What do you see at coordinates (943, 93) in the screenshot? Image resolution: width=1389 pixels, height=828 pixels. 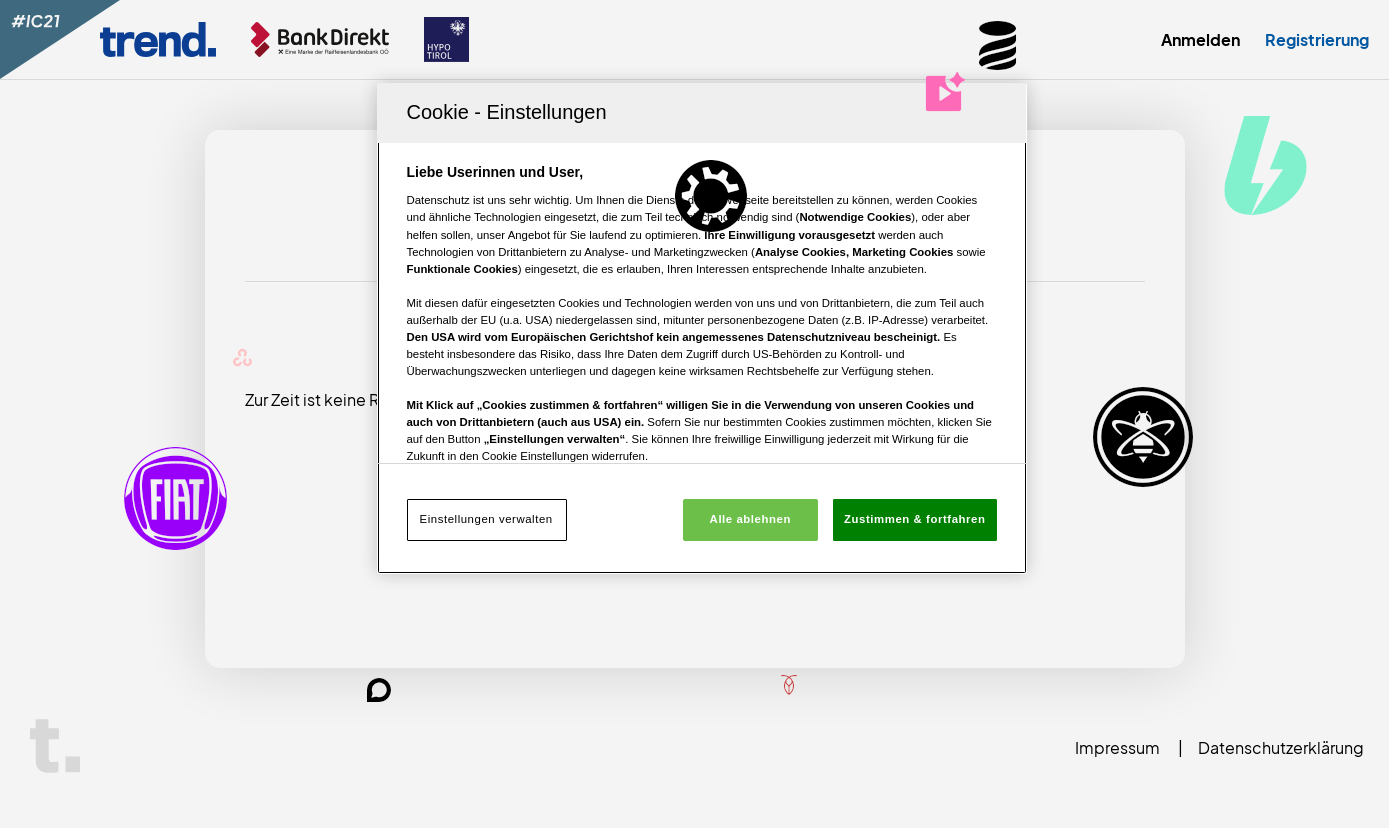 I see `access AI-powered video editing tools` at bounding box center [943, 93].